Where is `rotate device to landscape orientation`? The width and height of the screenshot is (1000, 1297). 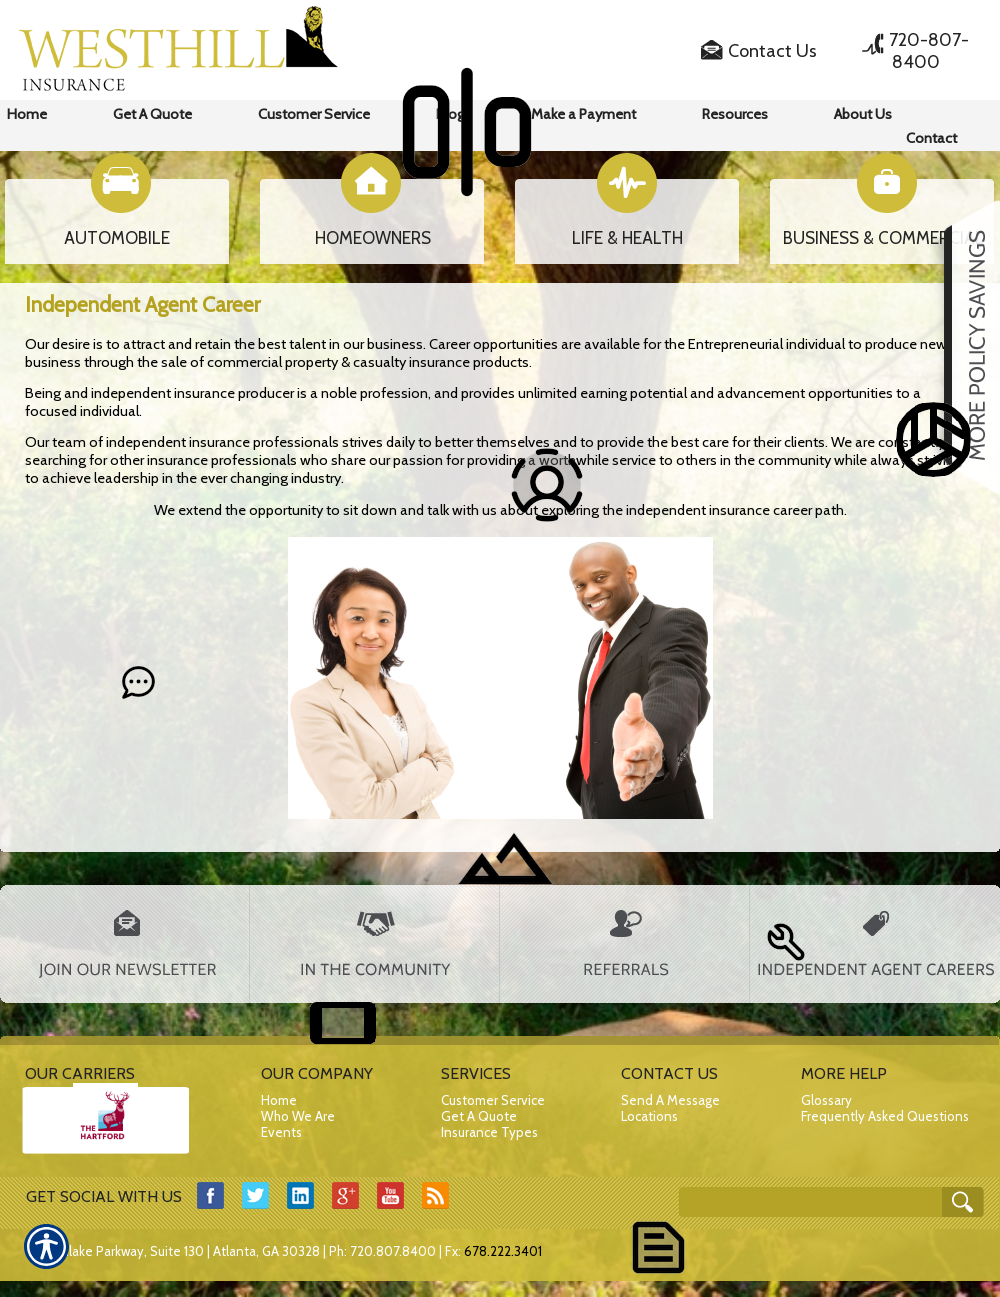 rotate device to landscape orientation is located at coordinates (343, 1023).